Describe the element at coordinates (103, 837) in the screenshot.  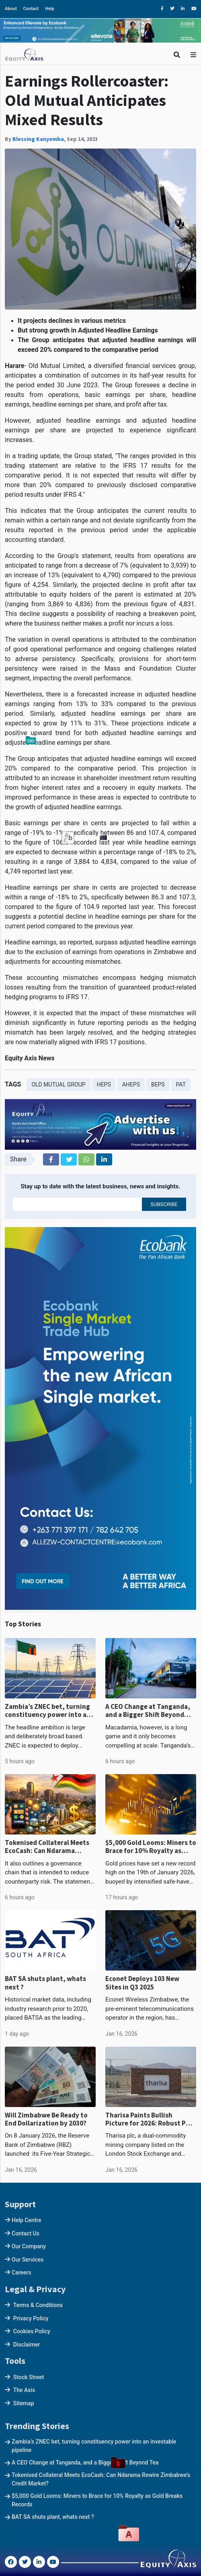
I see `open YouTrack project folder` at that location.